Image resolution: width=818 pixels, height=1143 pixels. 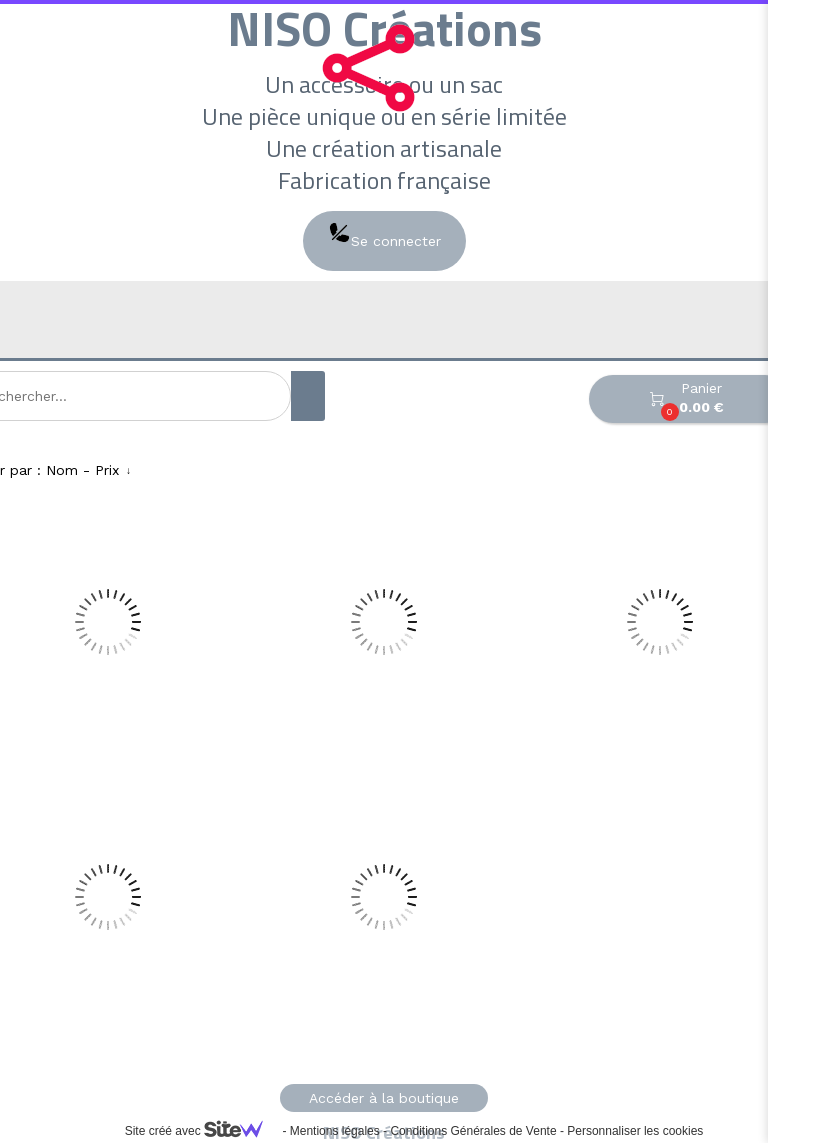 I want to click on share this content with others, so click(x=371, y=68).